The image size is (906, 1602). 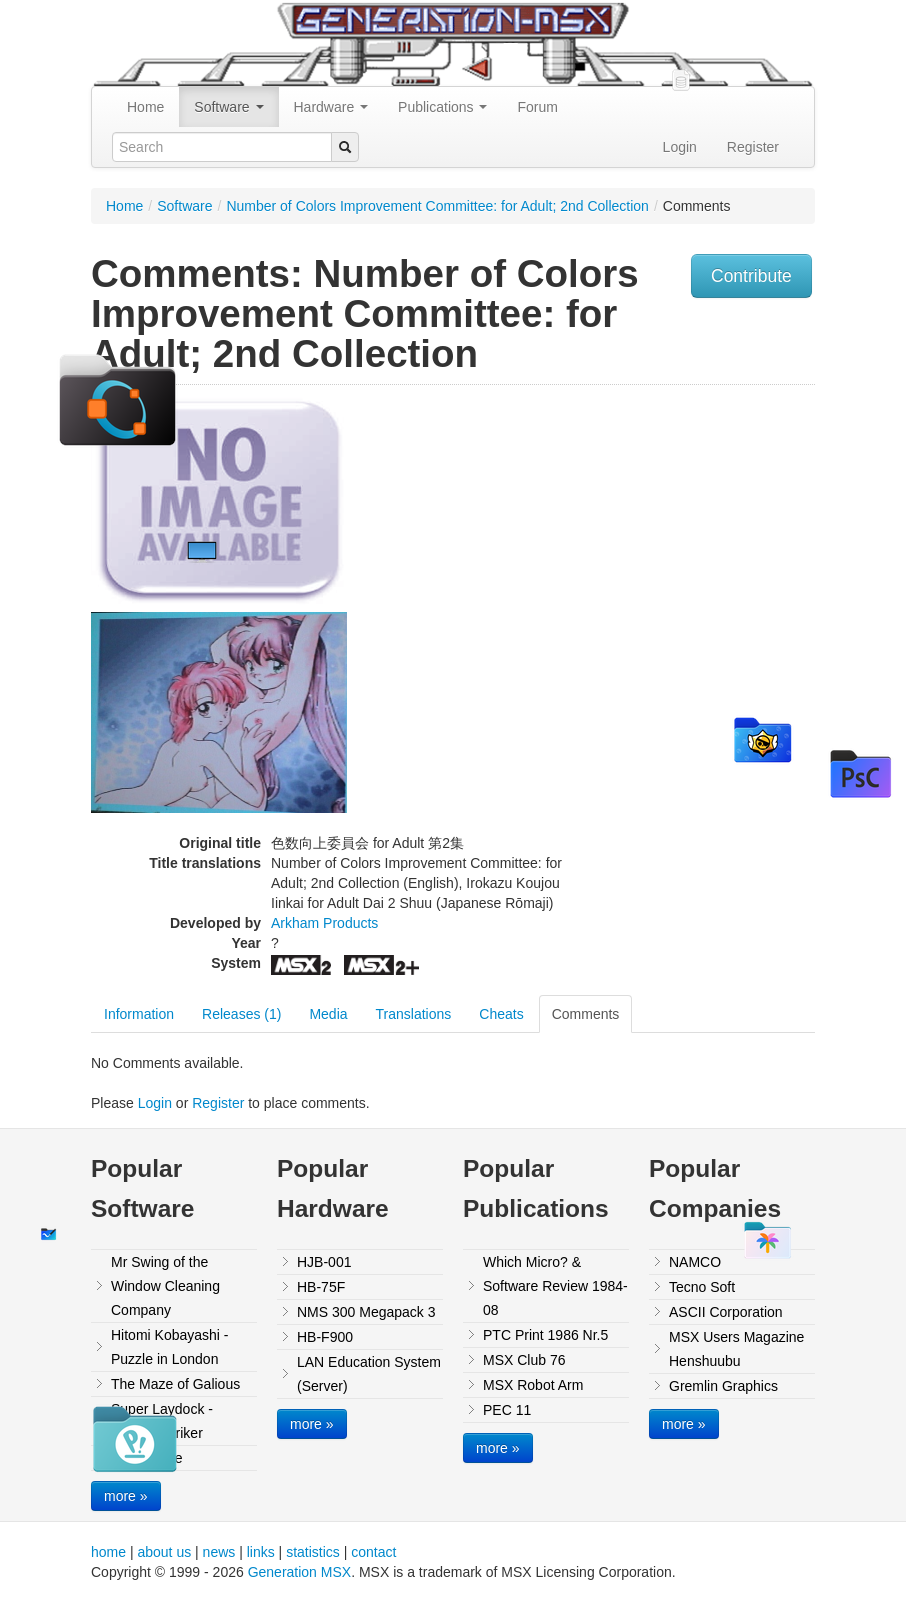 What do you see at coordinates (860, 775) in the screenshot?
I see `open folder containing adobe photoshop classic files` at bounding box center [860, 775].